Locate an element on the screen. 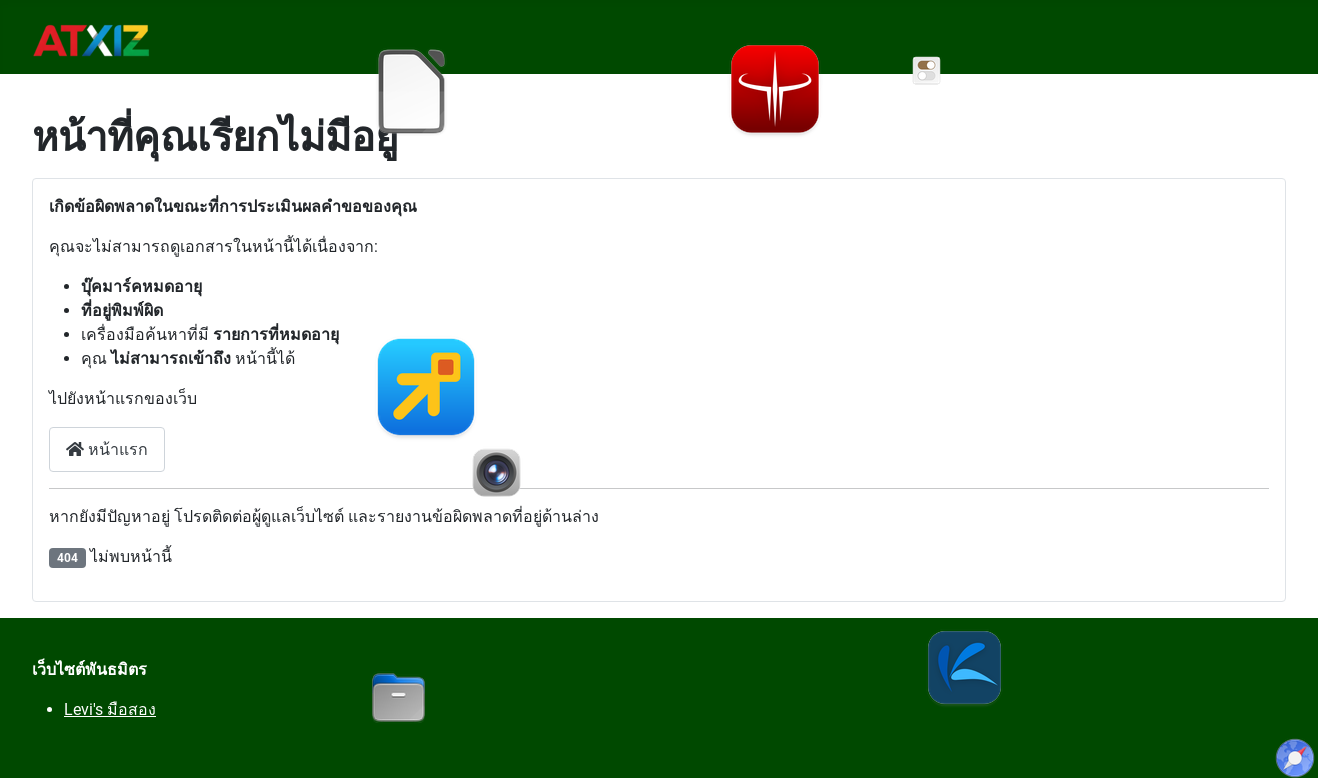 This screenshot has height=778, width=1318. open LibreOffice suite is located at coordinates (411, 91).